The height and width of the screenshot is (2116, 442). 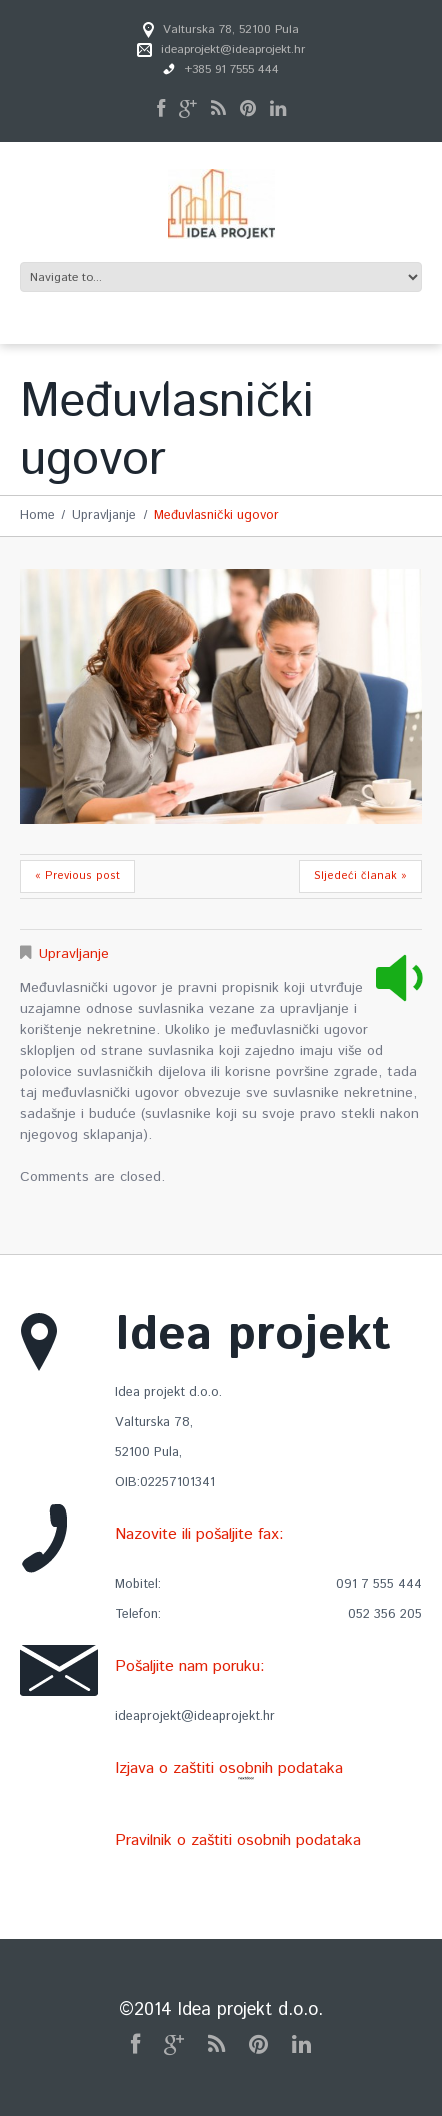 I want to click on open the nextdoor app, so click(x=246, y=1778).